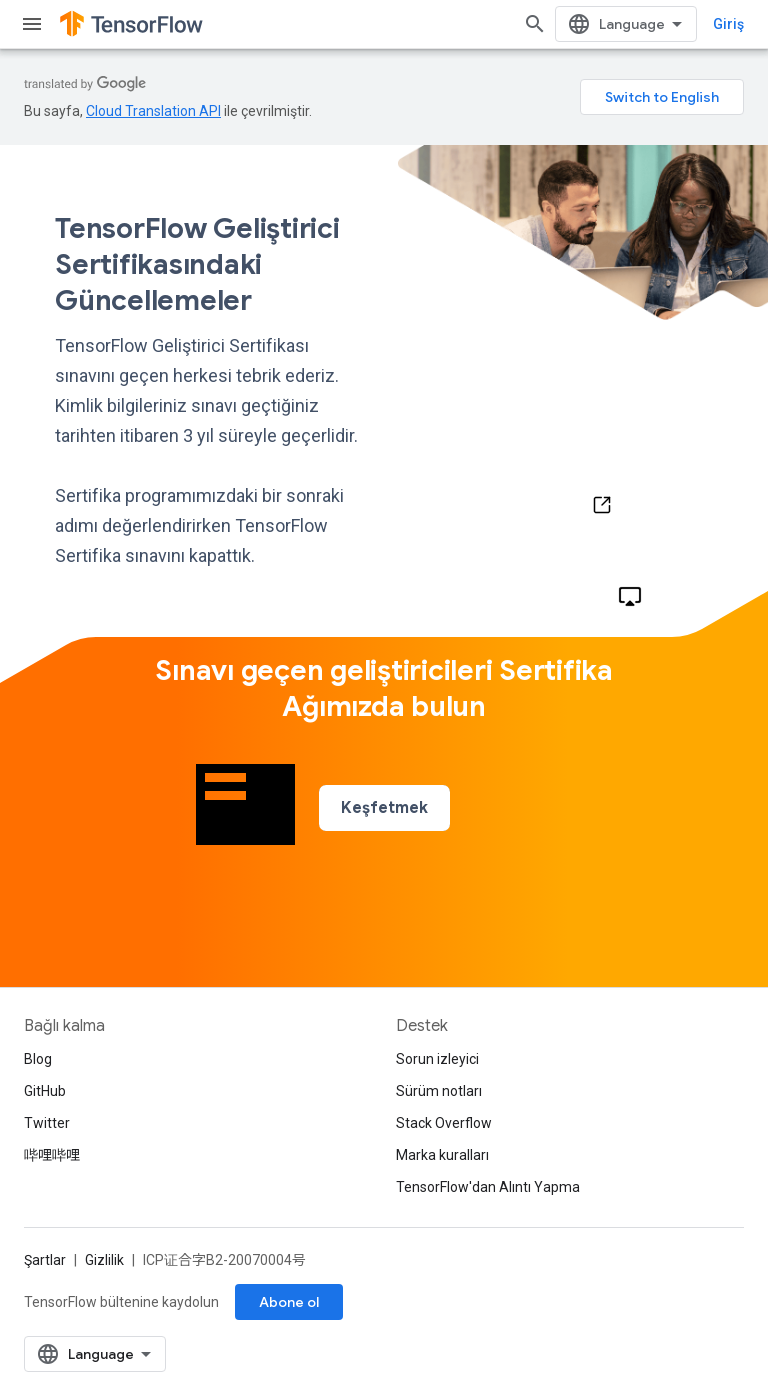  Describe the element at coordinates (630, 596) in the screenshot. I see `stream content to an external display` at that location.